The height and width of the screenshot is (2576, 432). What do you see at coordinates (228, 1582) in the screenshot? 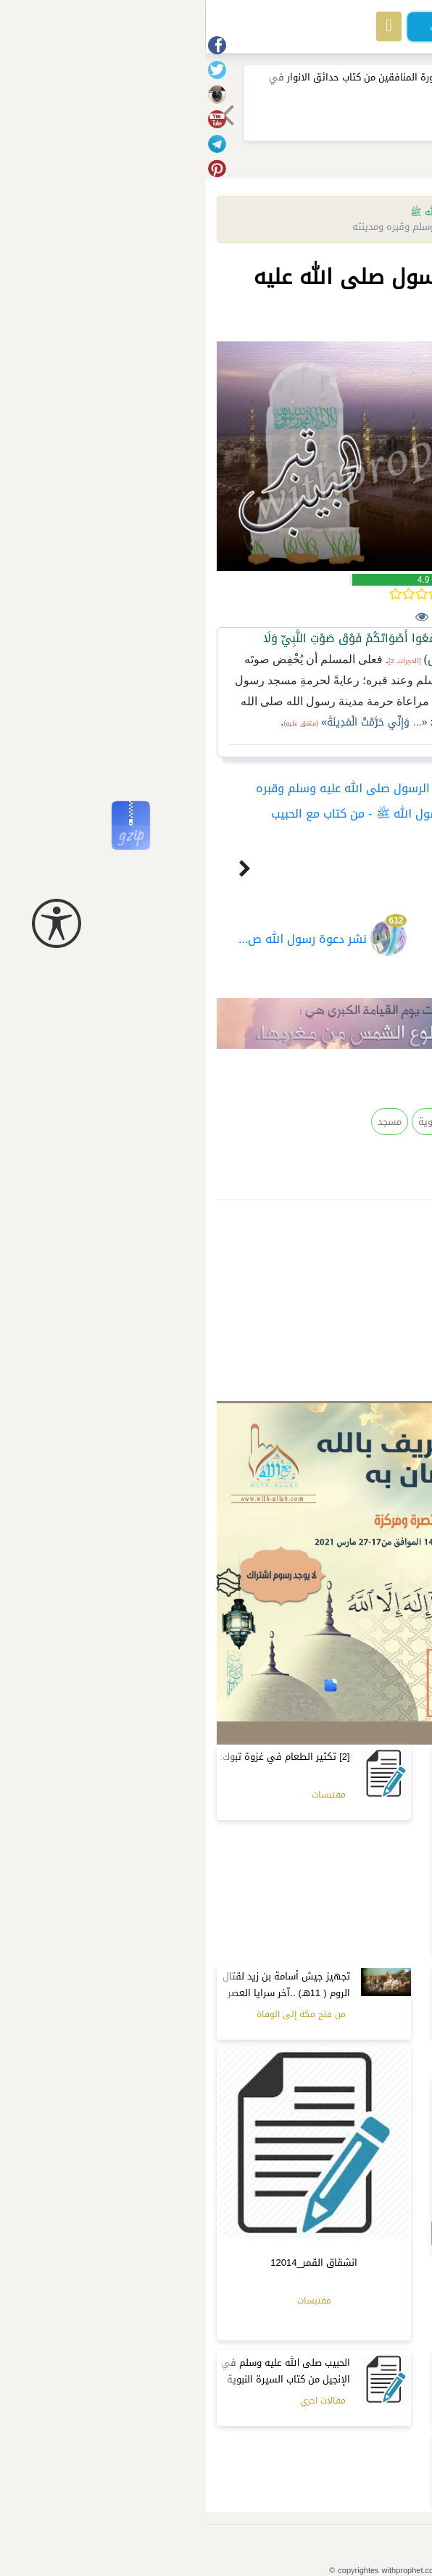
I see `launch minesweeper game` at bounding box center [228, 1582].